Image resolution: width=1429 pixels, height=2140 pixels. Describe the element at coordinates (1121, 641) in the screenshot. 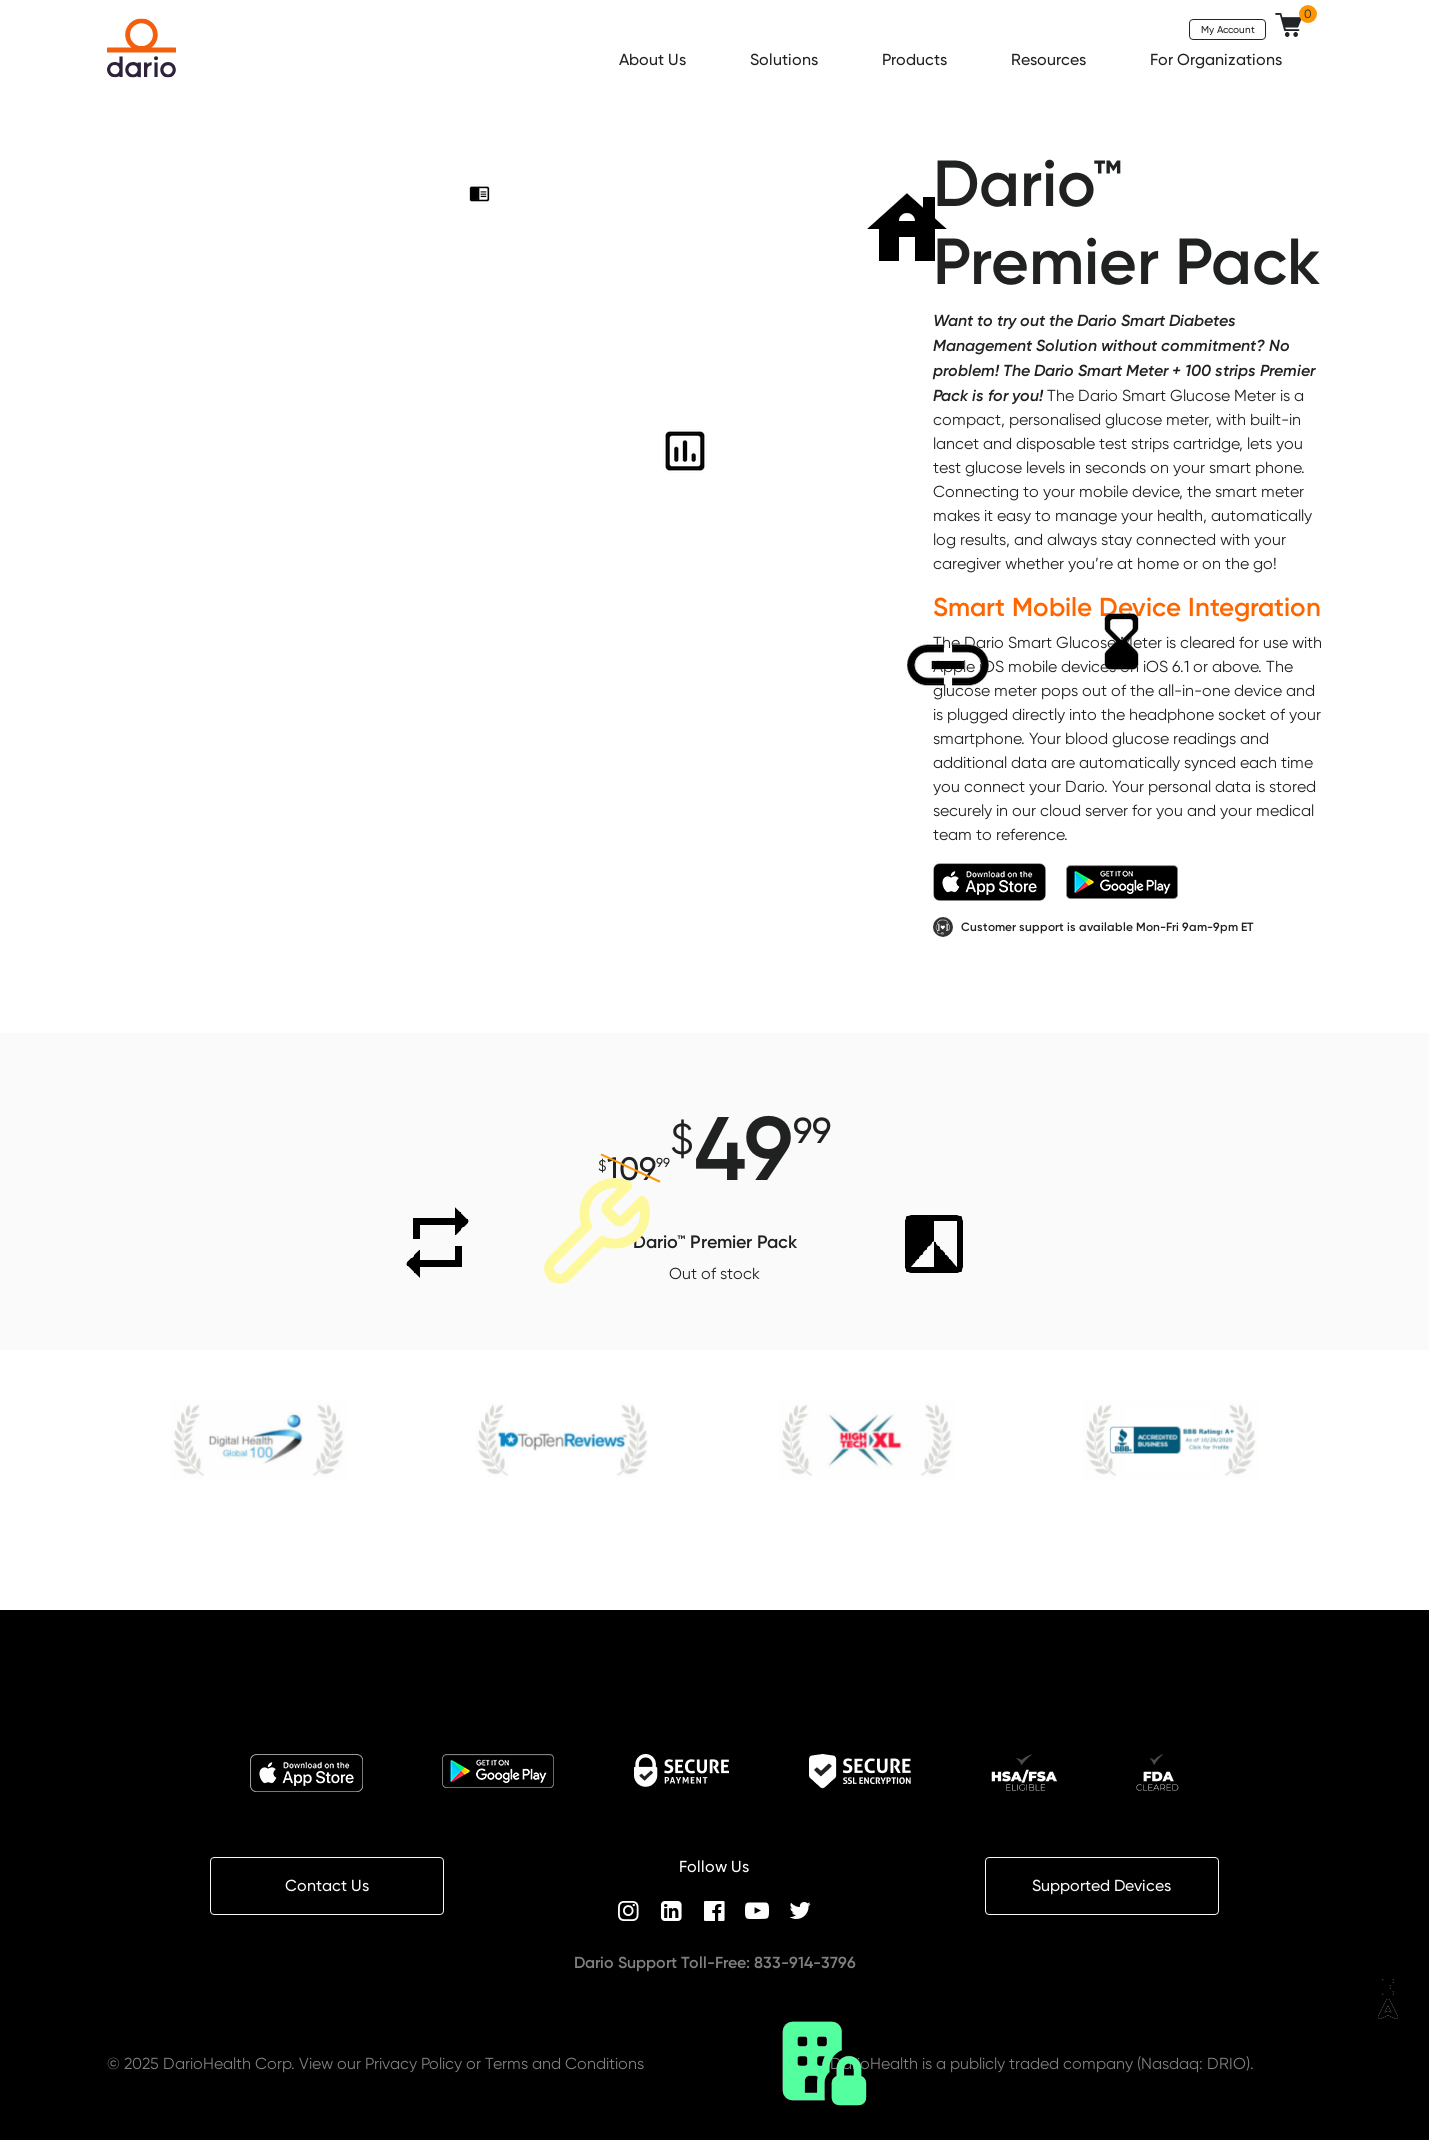

I see `indicates time remaining or countdown in progress` at that location.